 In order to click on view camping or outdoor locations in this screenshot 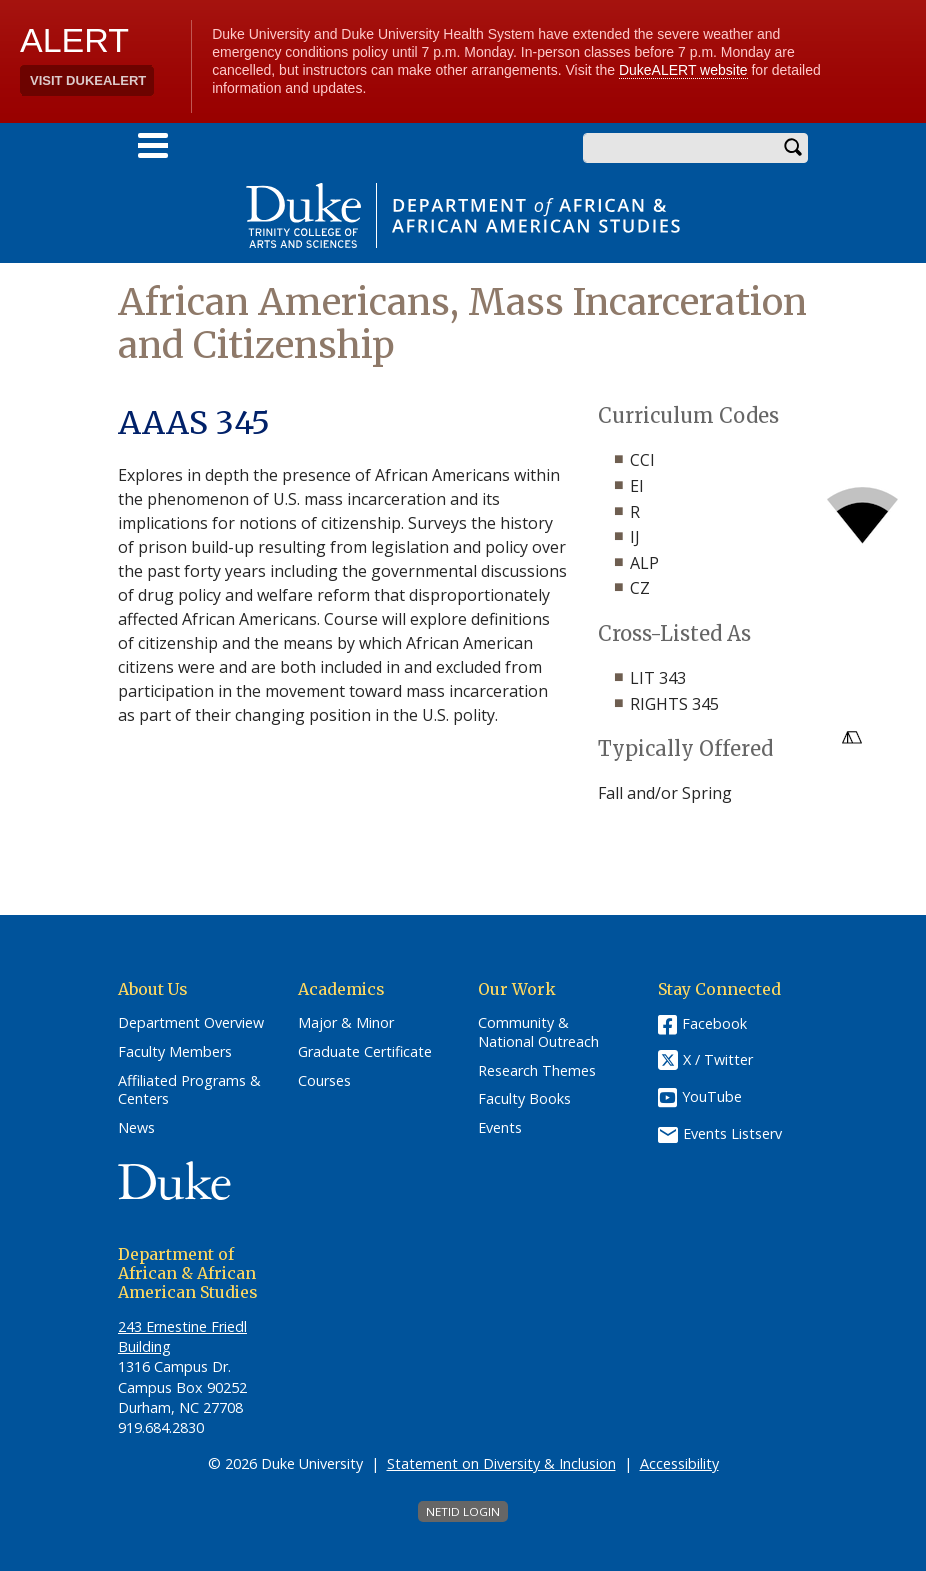, I will do `click(852, 738)`.